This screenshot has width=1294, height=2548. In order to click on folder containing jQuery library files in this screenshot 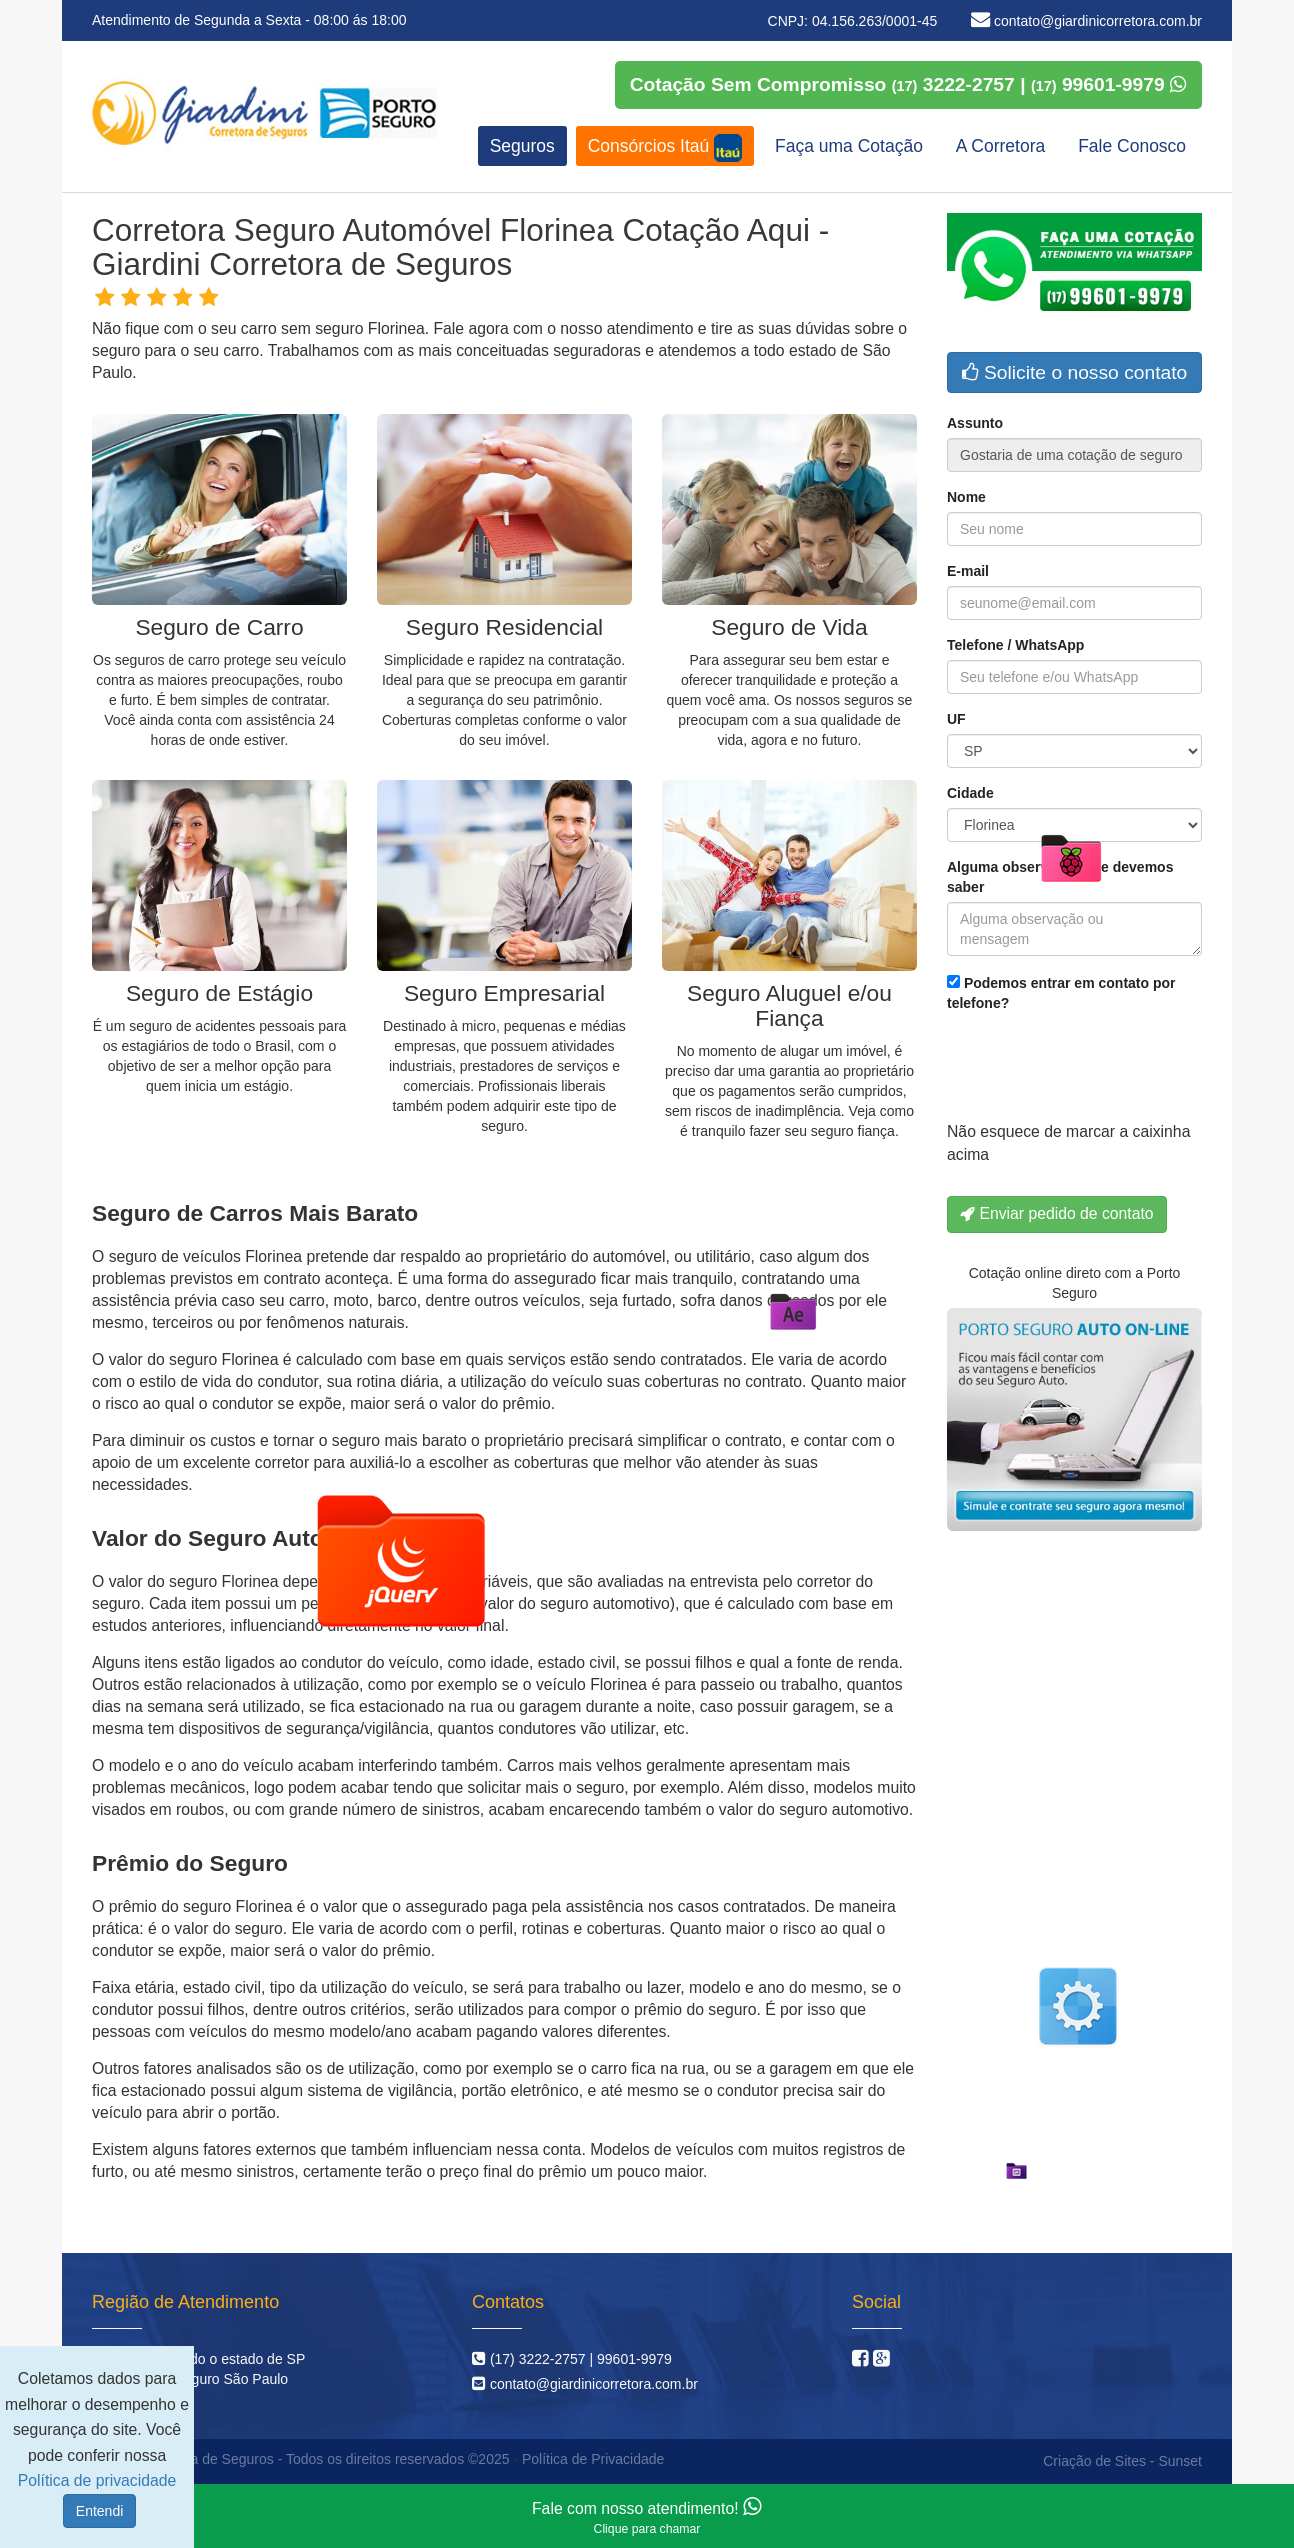, I will do `click(400, 1565)`.